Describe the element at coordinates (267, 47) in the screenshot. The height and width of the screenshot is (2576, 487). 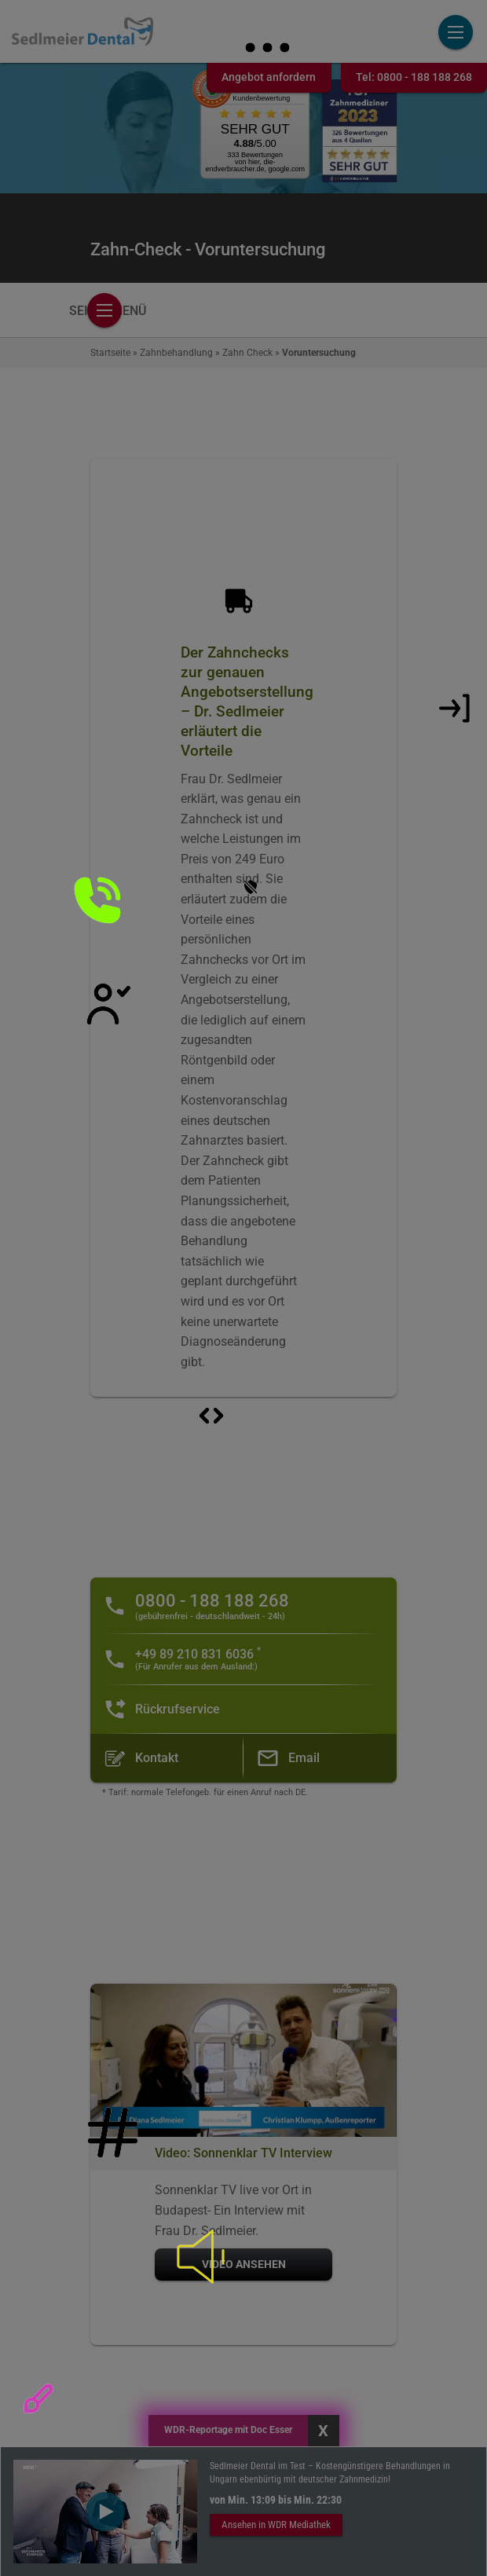
I see `access more options or actions` at that location.